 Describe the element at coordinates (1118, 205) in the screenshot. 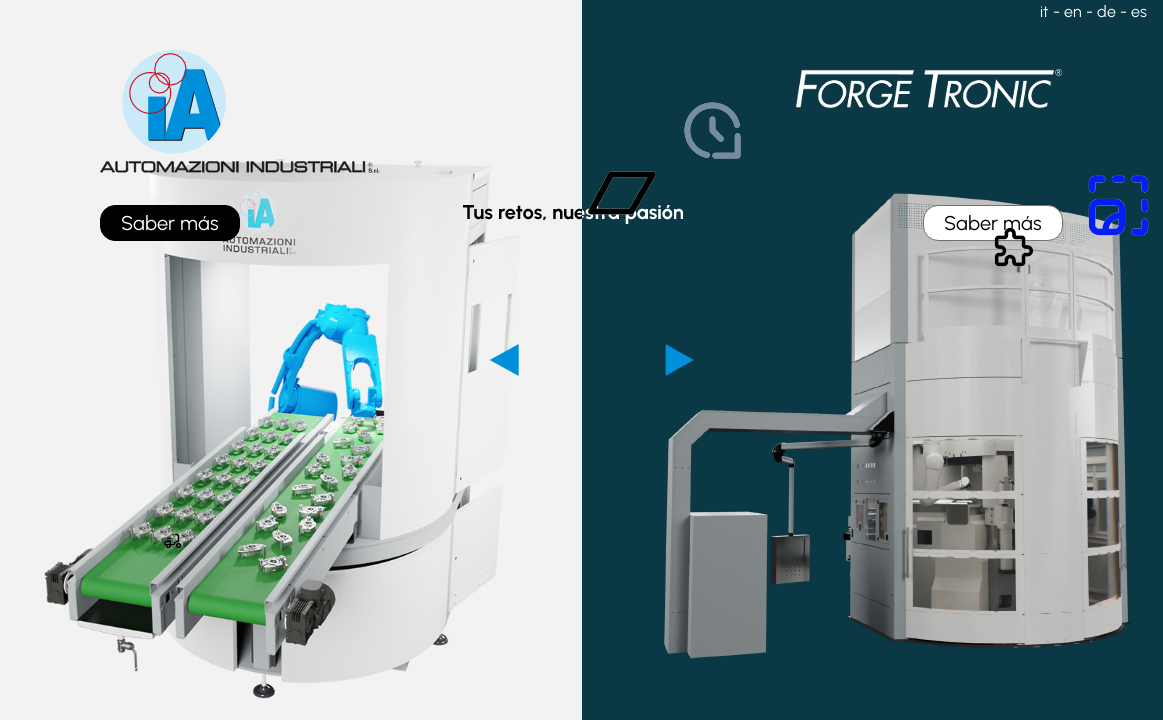

I see `enable picture-in-picture mode for an image` at that location.